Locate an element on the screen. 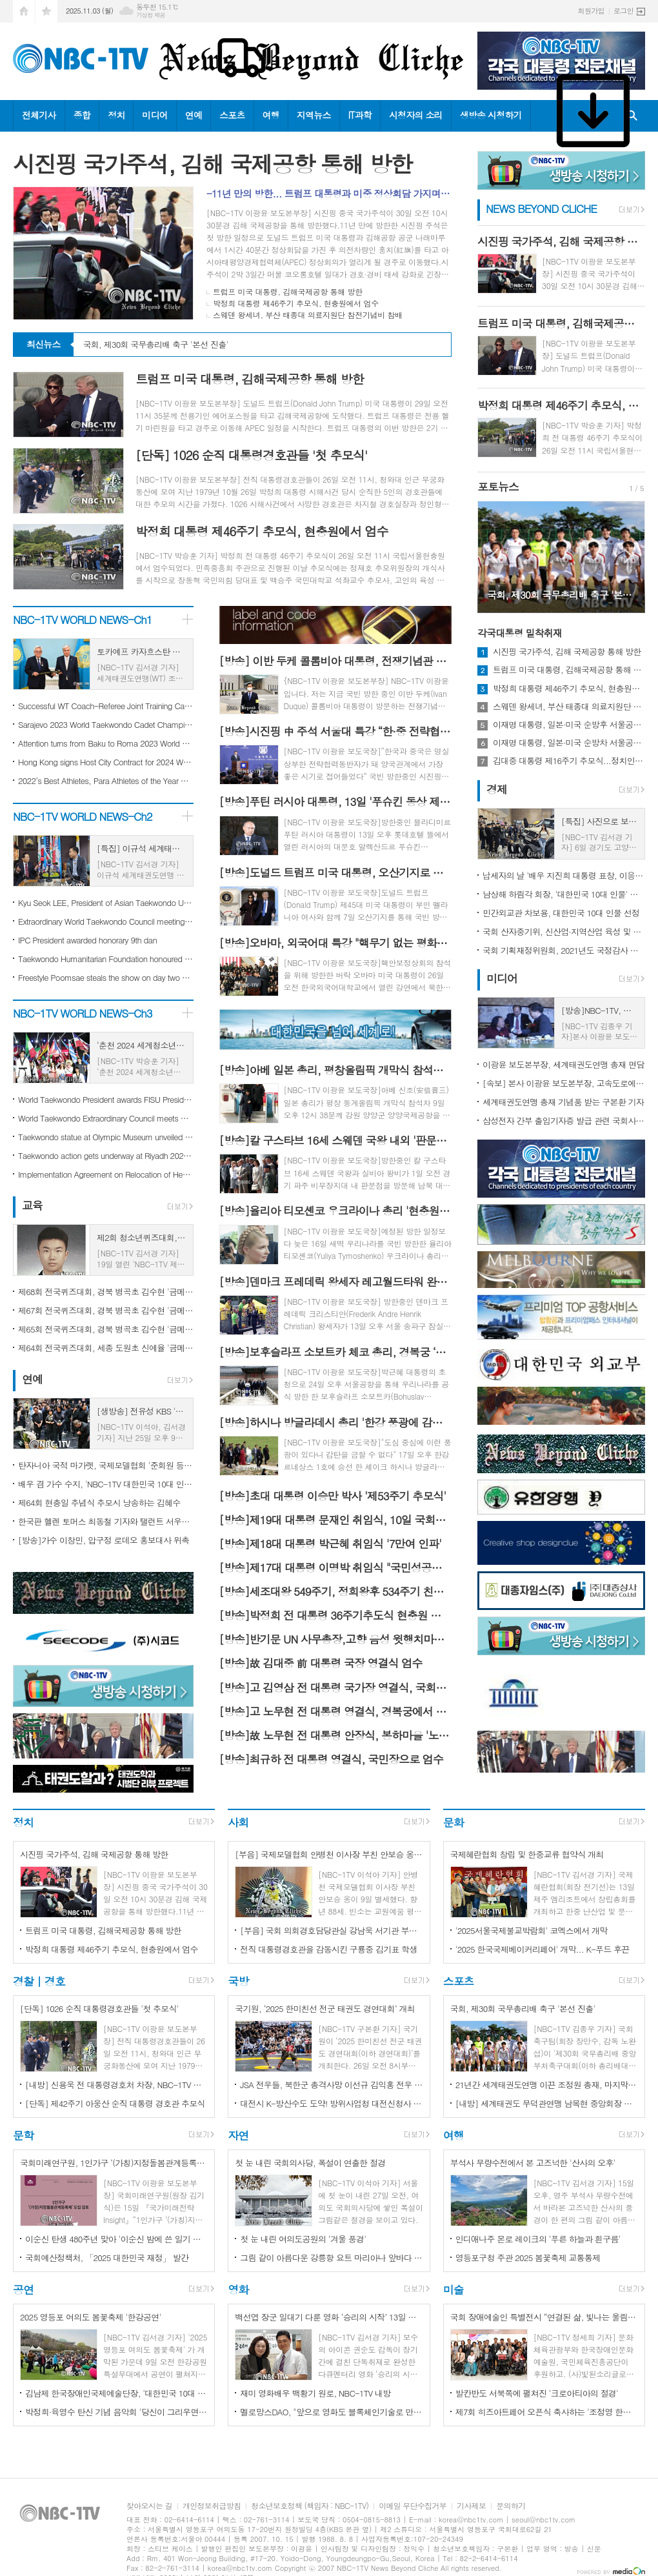 The height and width of the screenshot is (2576, 658). track your delivery or shipment is located at coordinates (241, 57).